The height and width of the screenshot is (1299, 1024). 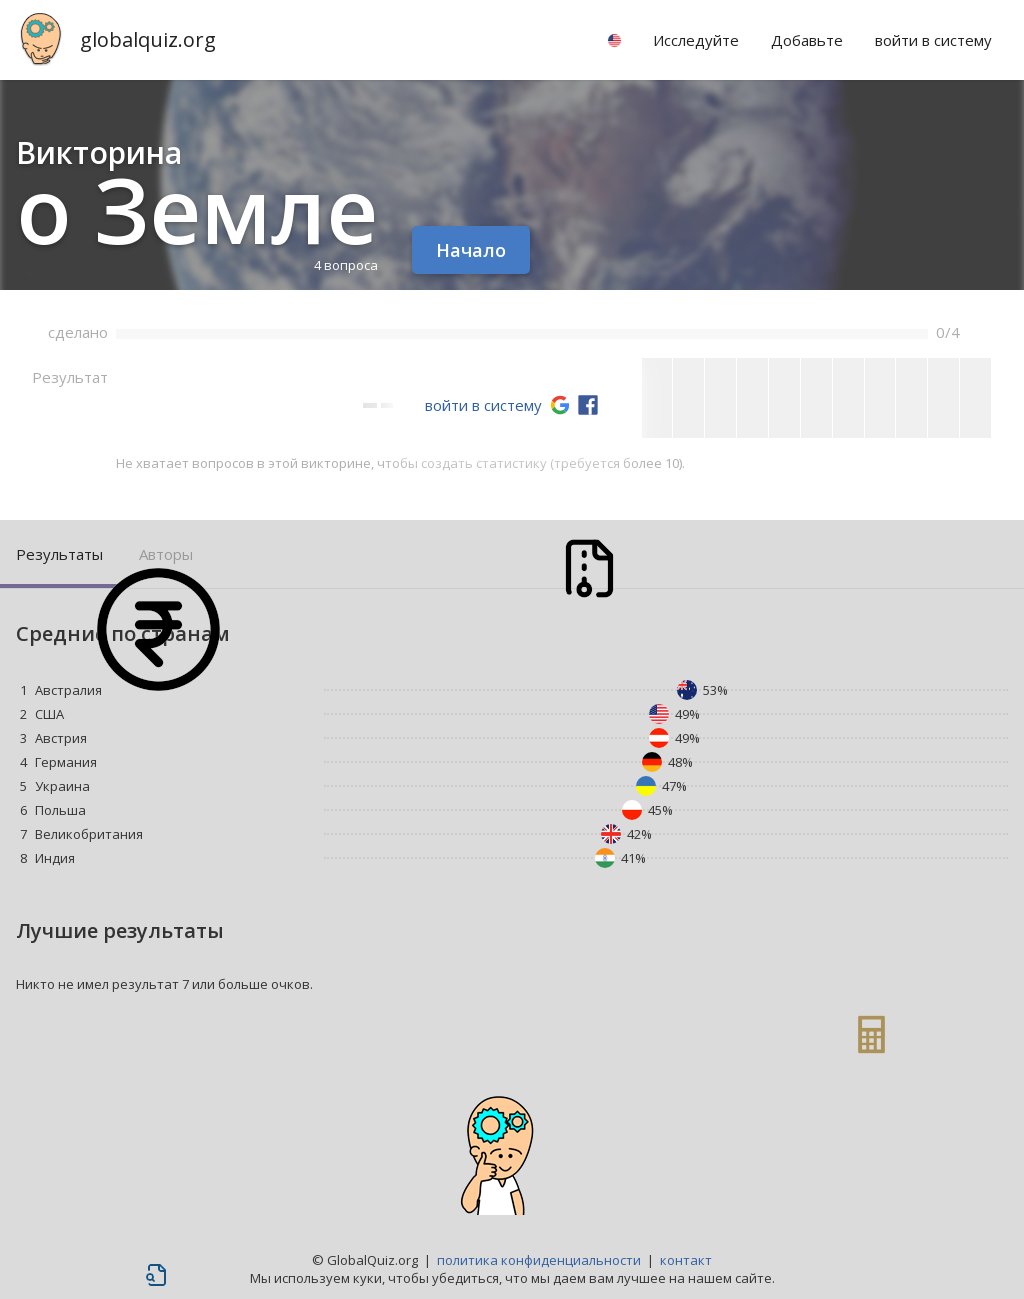 I want to click on open the calculator app, so click(x=871, y=1034).